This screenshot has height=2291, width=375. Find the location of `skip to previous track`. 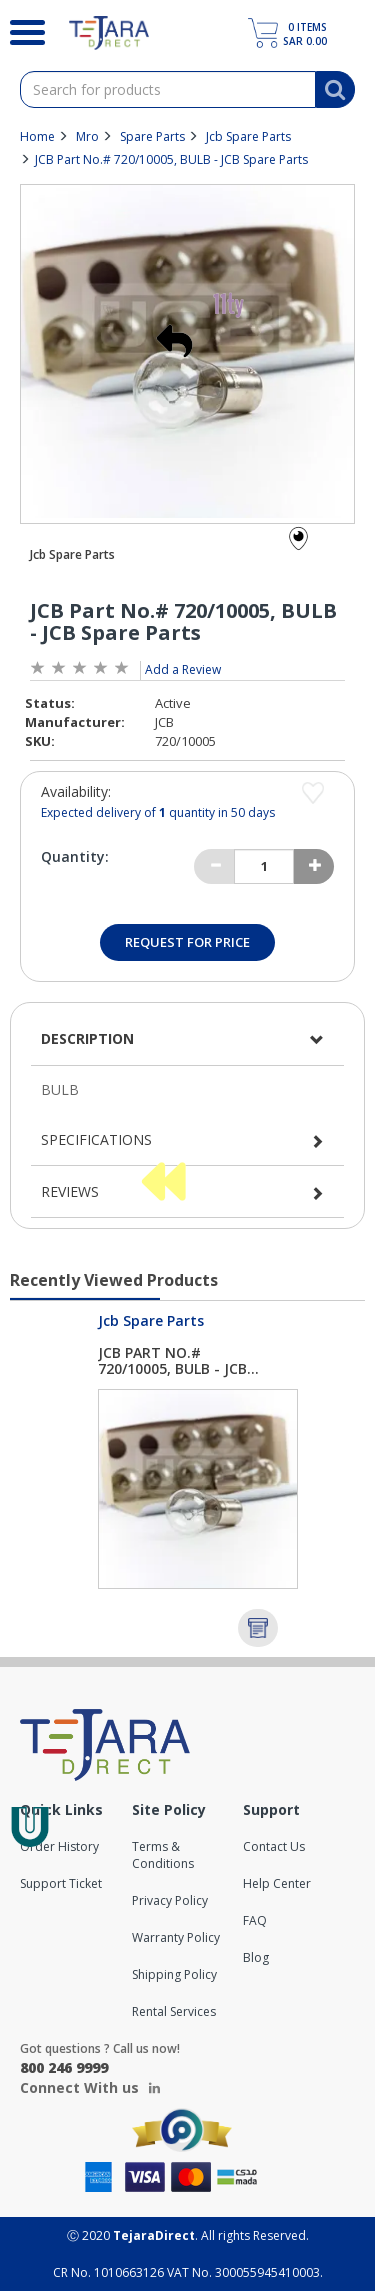

skip to previous track is located at coordinates (166, 1181).